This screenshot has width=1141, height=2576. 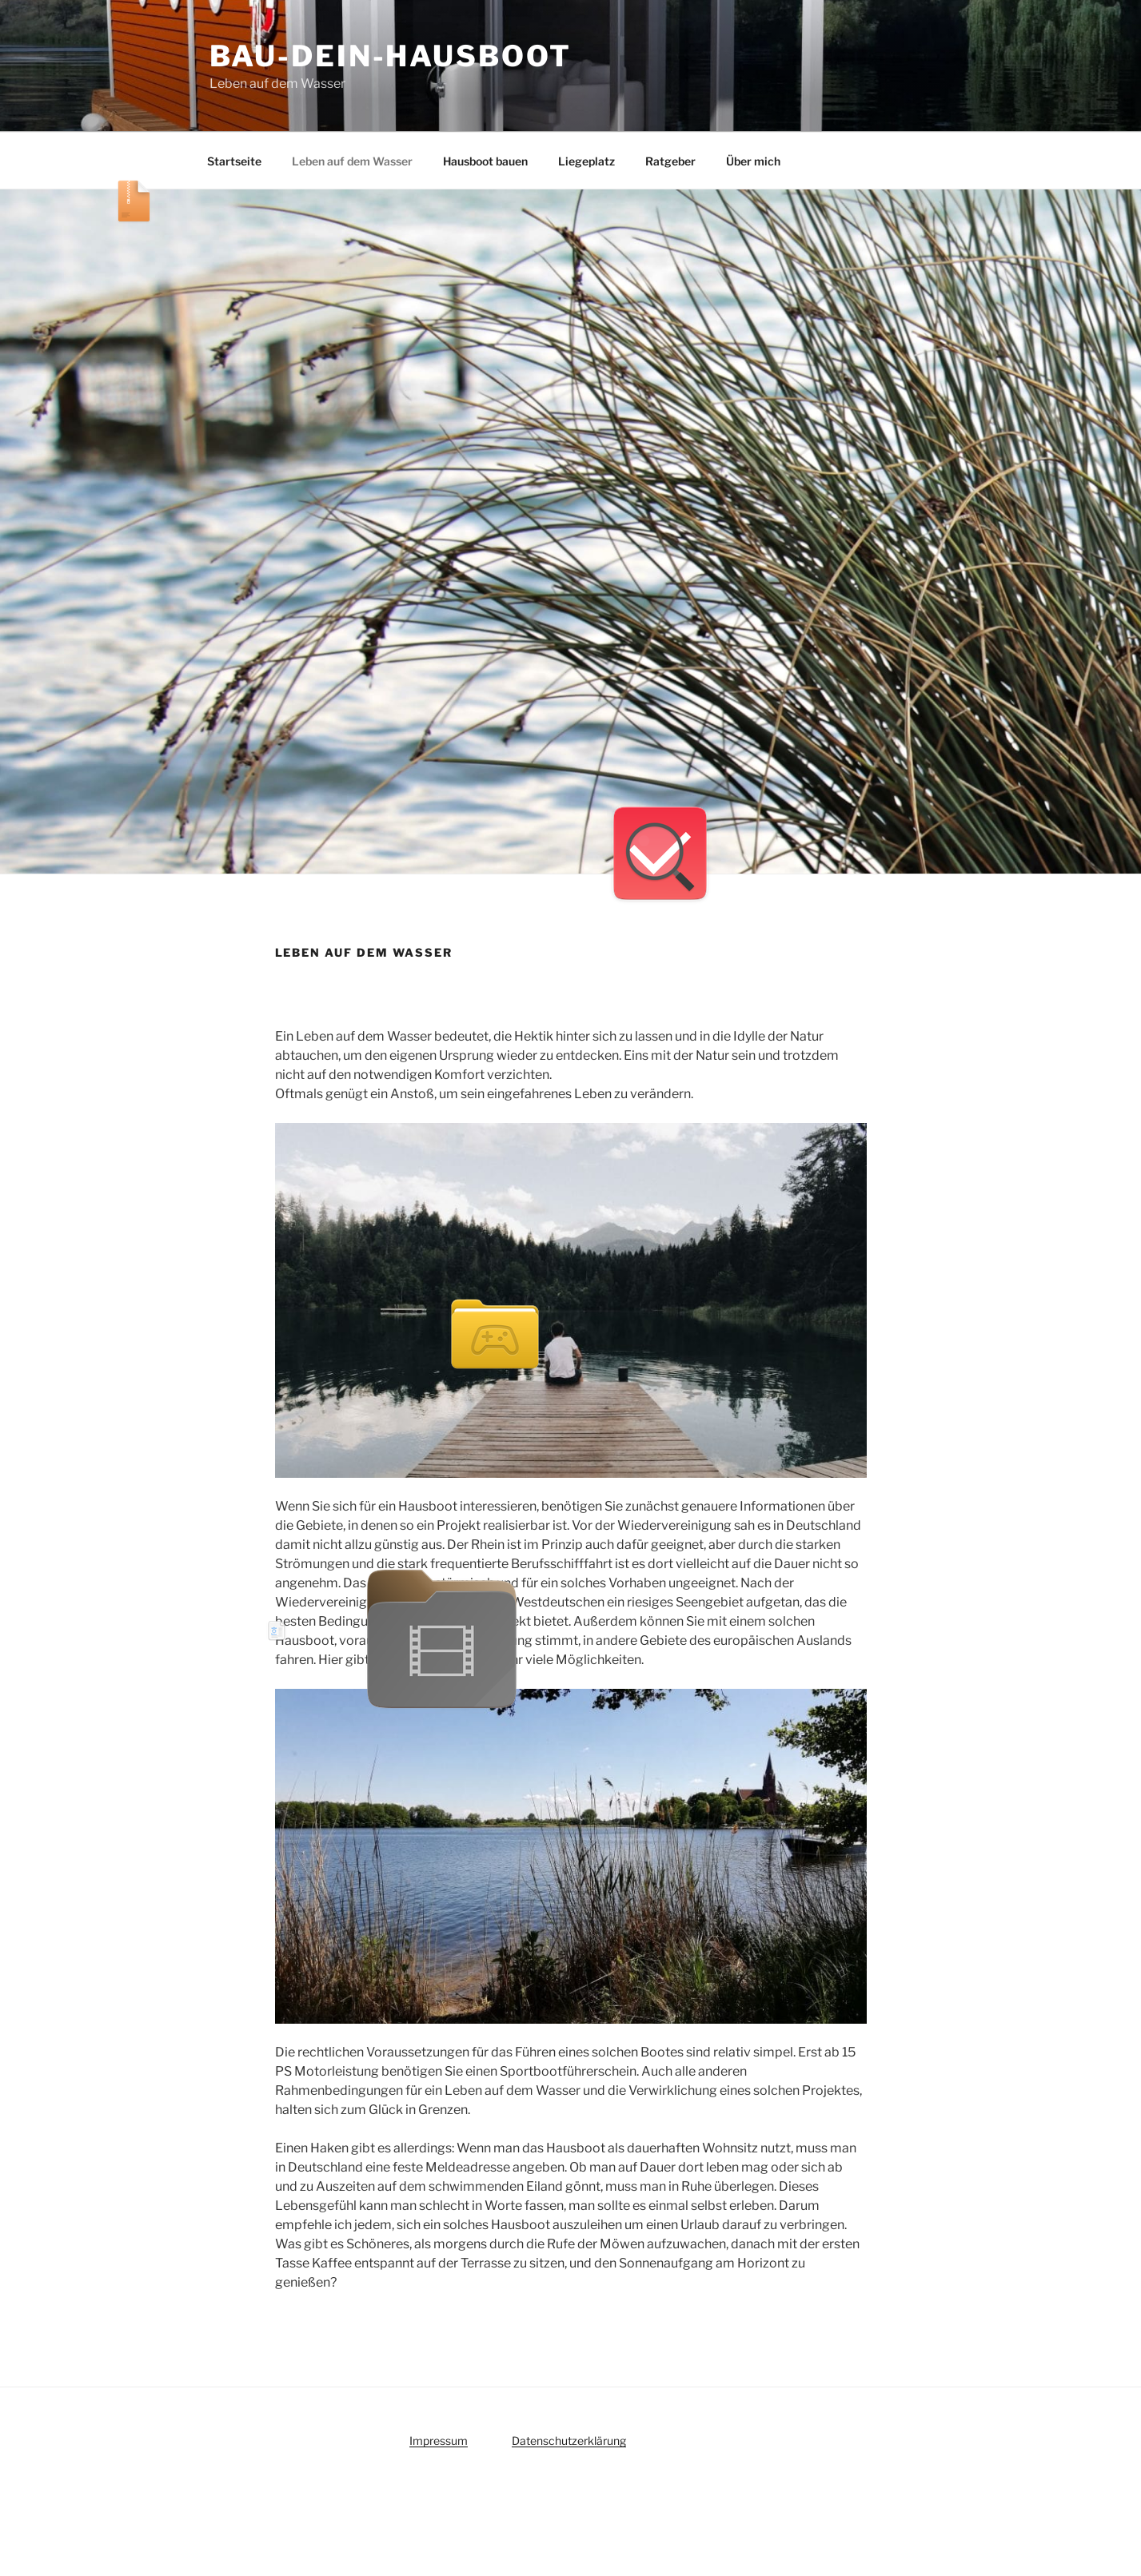 What do you see at coordinates (441, 1638) in the screenshot?
I see `open your videos folder` at bounding box center [441, 1638].